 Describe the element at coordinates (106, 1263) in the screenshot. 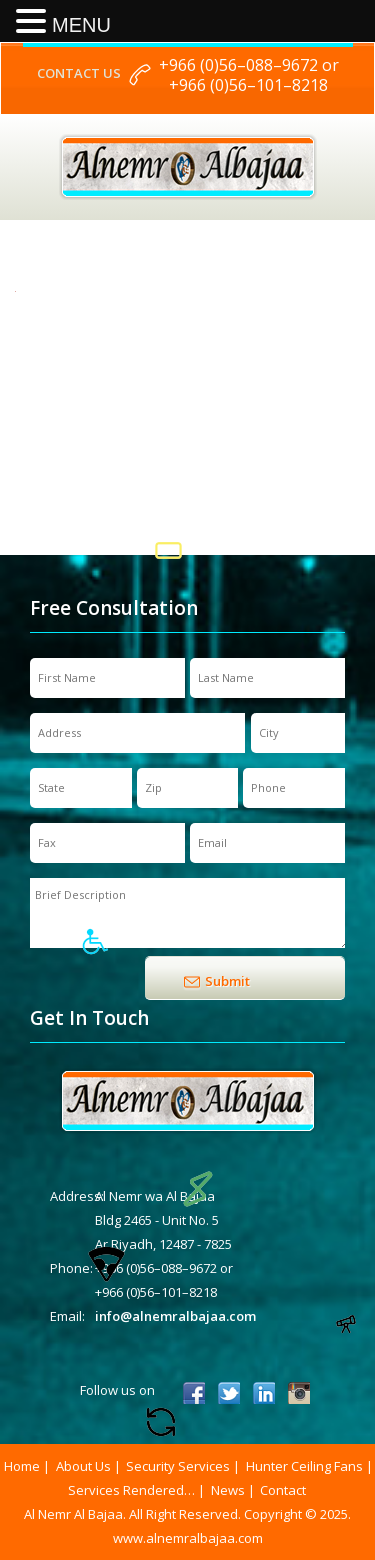

I see `order food or pizza delivery` at that location.